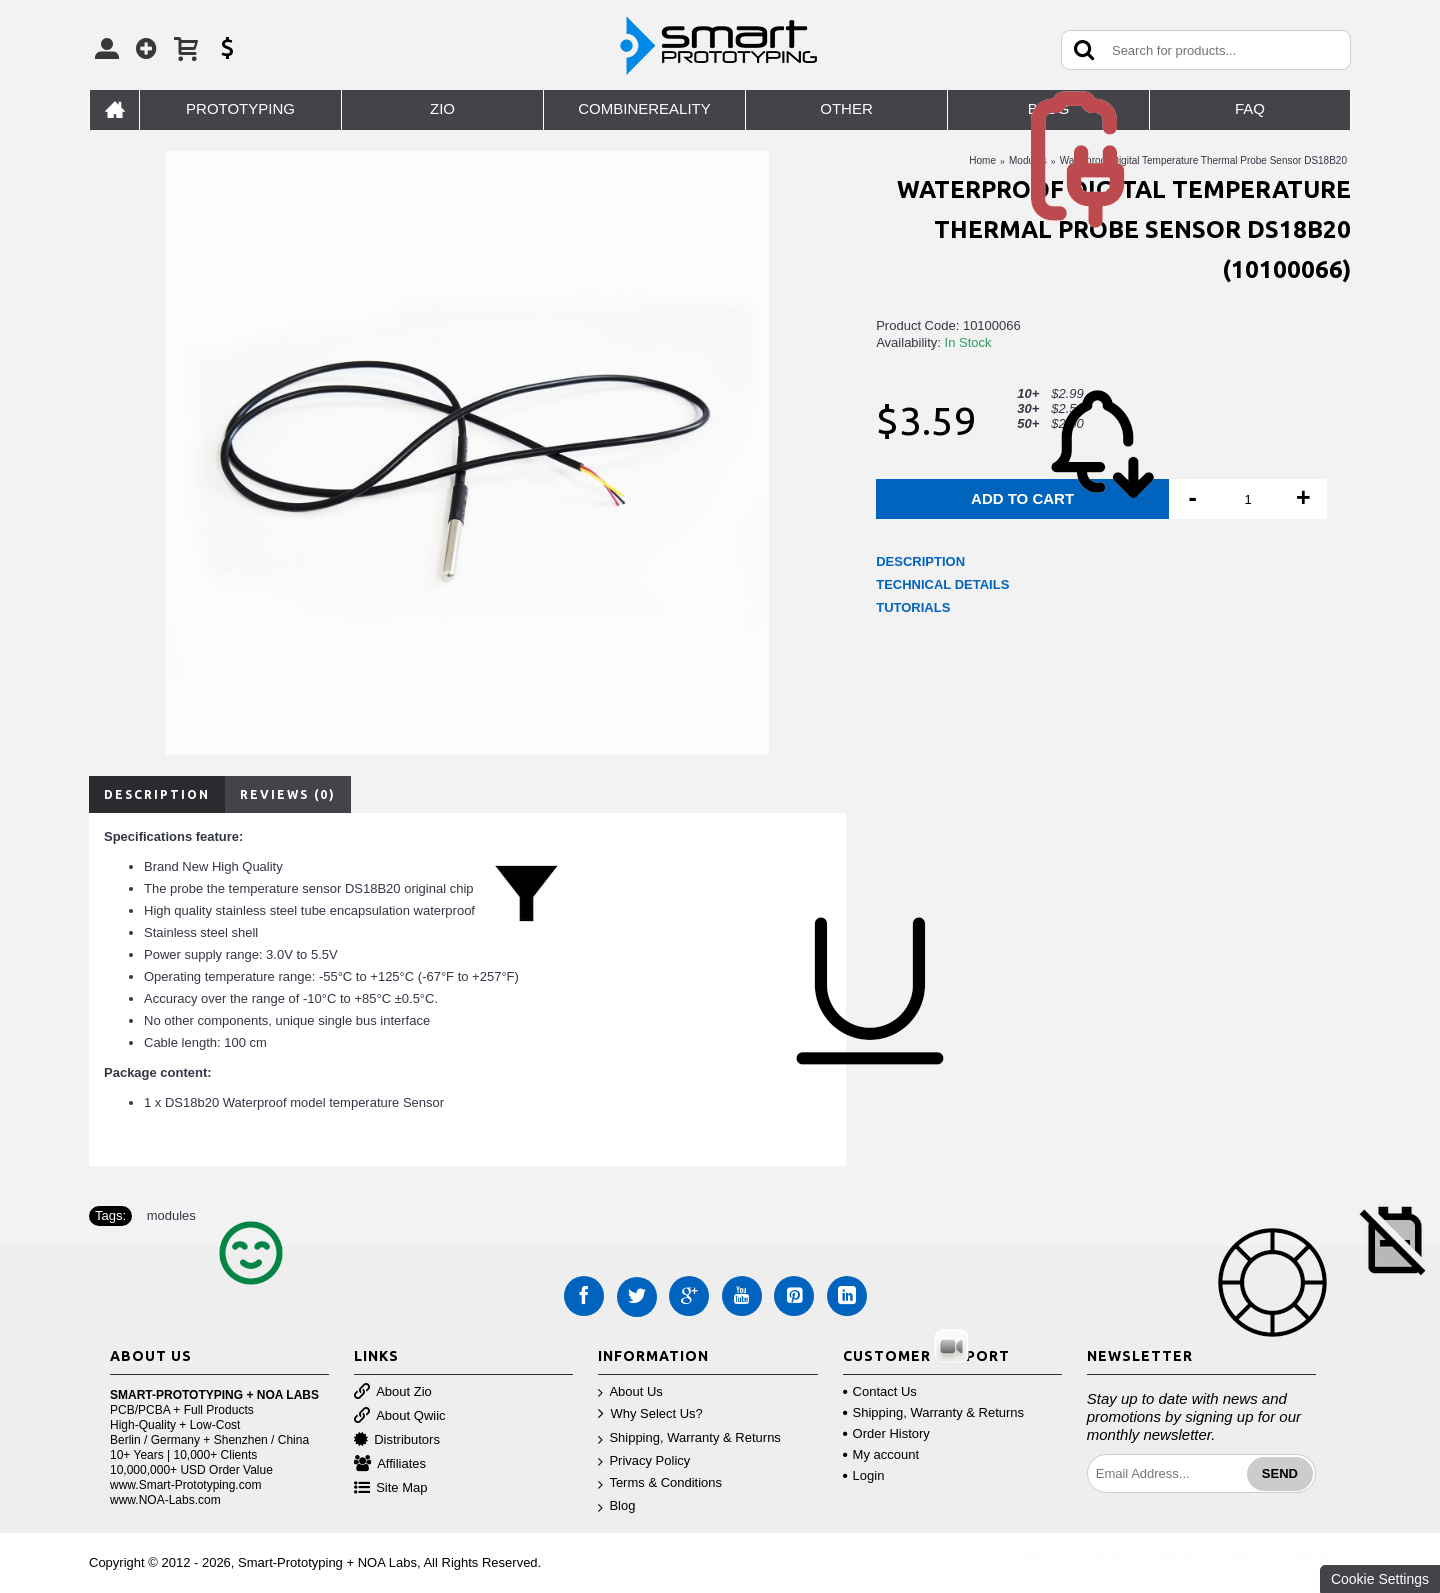 This screenshot has width=1440, height=1593. Describe the element at coordinates (870, 991) in the screenshot. I see `apply underline formatting to selected text` at that location.